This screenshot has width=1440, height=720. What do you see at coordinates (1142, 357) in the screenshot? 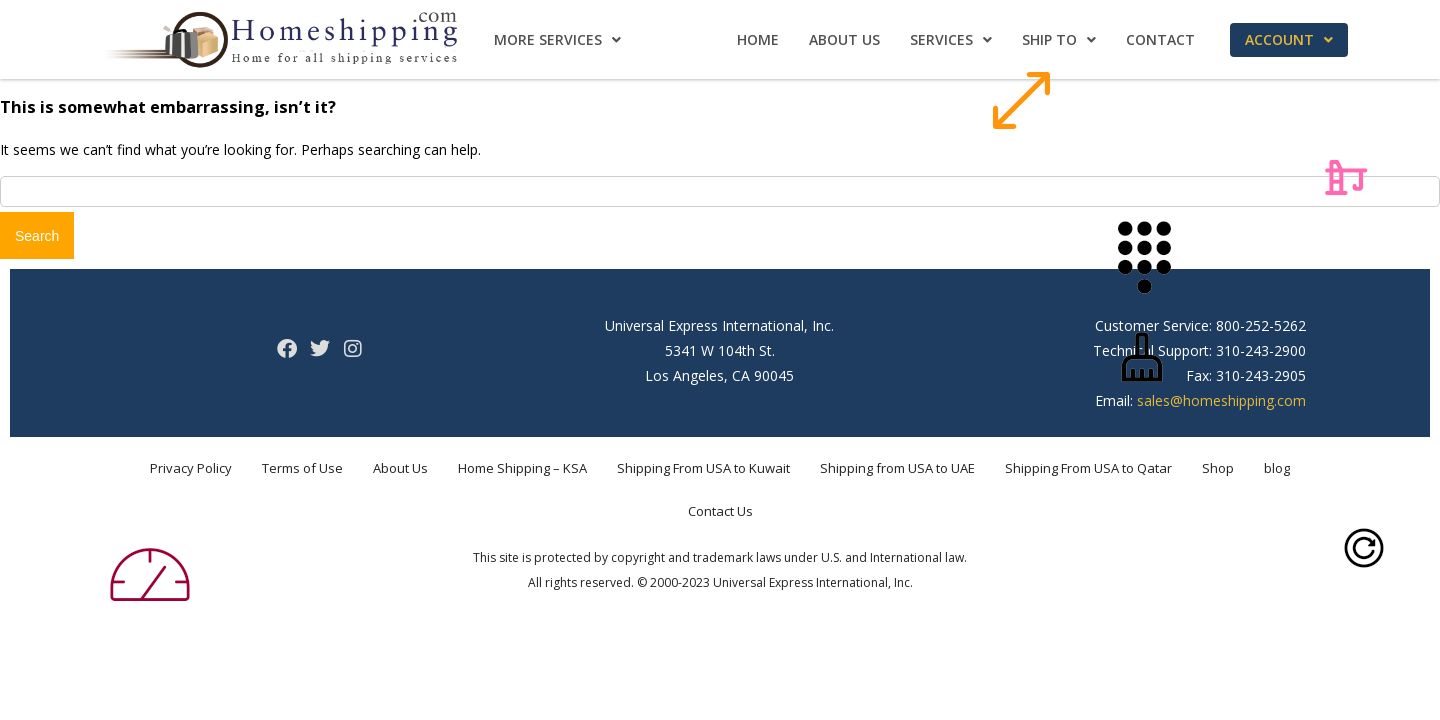
I see `access cleaning or housekeeping services` at bounding box center [1142, 357].